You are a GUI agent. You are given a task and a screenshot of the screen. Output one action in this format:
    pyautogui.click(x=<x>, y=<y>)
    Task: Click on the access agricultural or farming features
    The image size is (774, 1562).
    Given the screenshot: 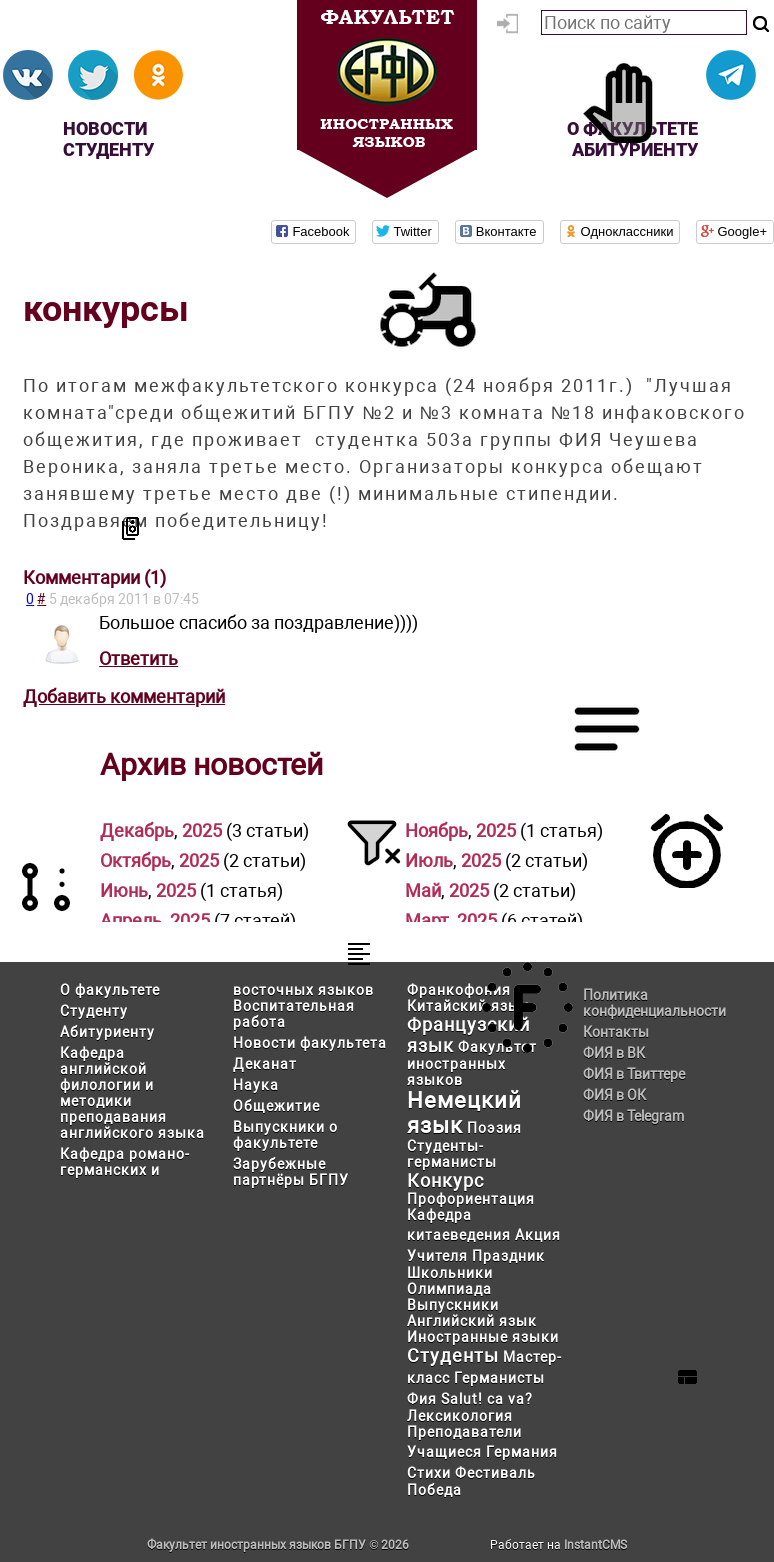 What is the action you would take?
    pyautogui.click(x=428, y=312)
    